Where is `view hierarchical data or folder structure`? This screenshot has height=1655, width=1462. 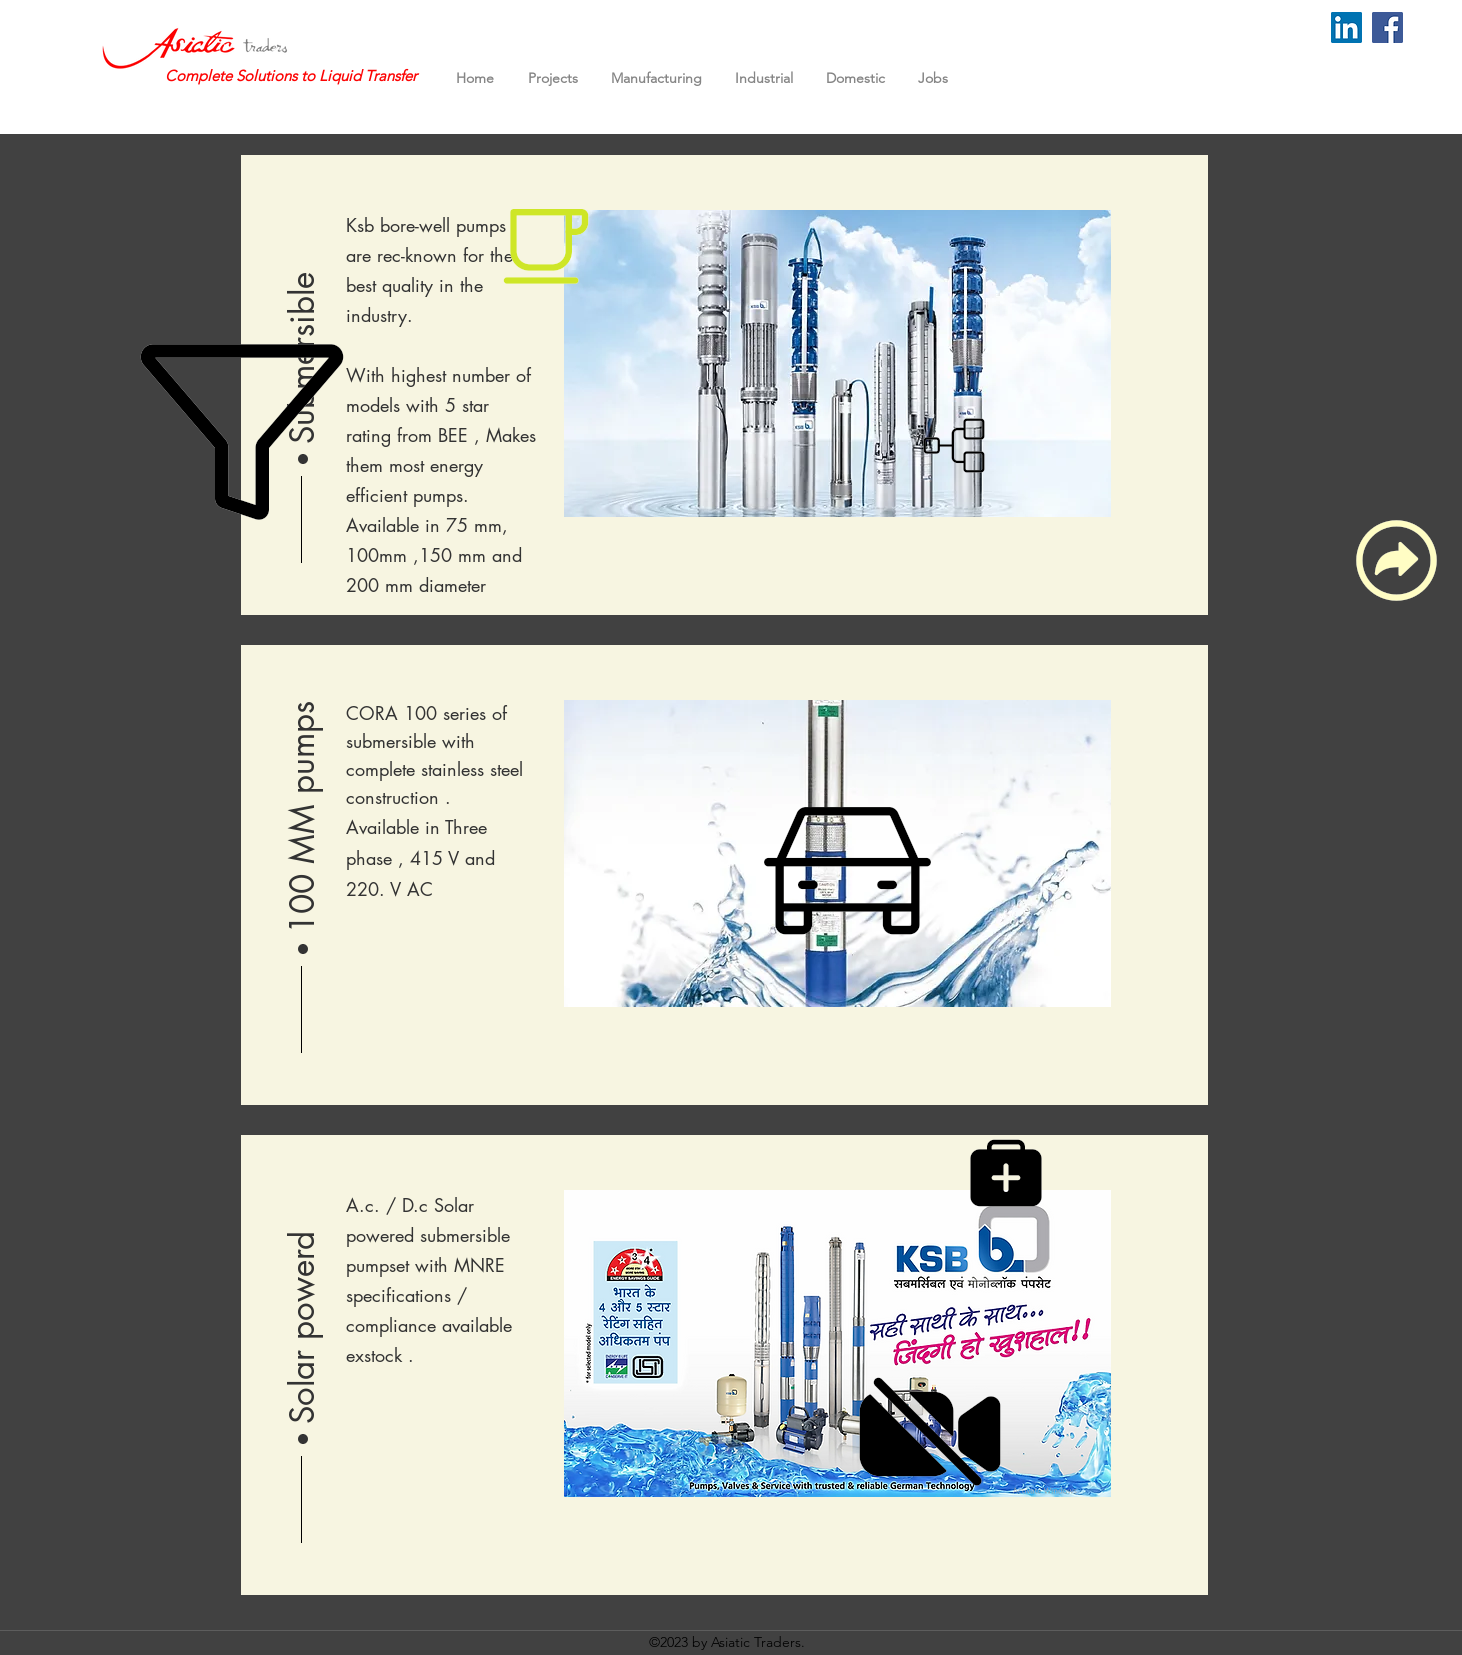
view hierarchical data or folder structure is located at coordinates (957, 445).